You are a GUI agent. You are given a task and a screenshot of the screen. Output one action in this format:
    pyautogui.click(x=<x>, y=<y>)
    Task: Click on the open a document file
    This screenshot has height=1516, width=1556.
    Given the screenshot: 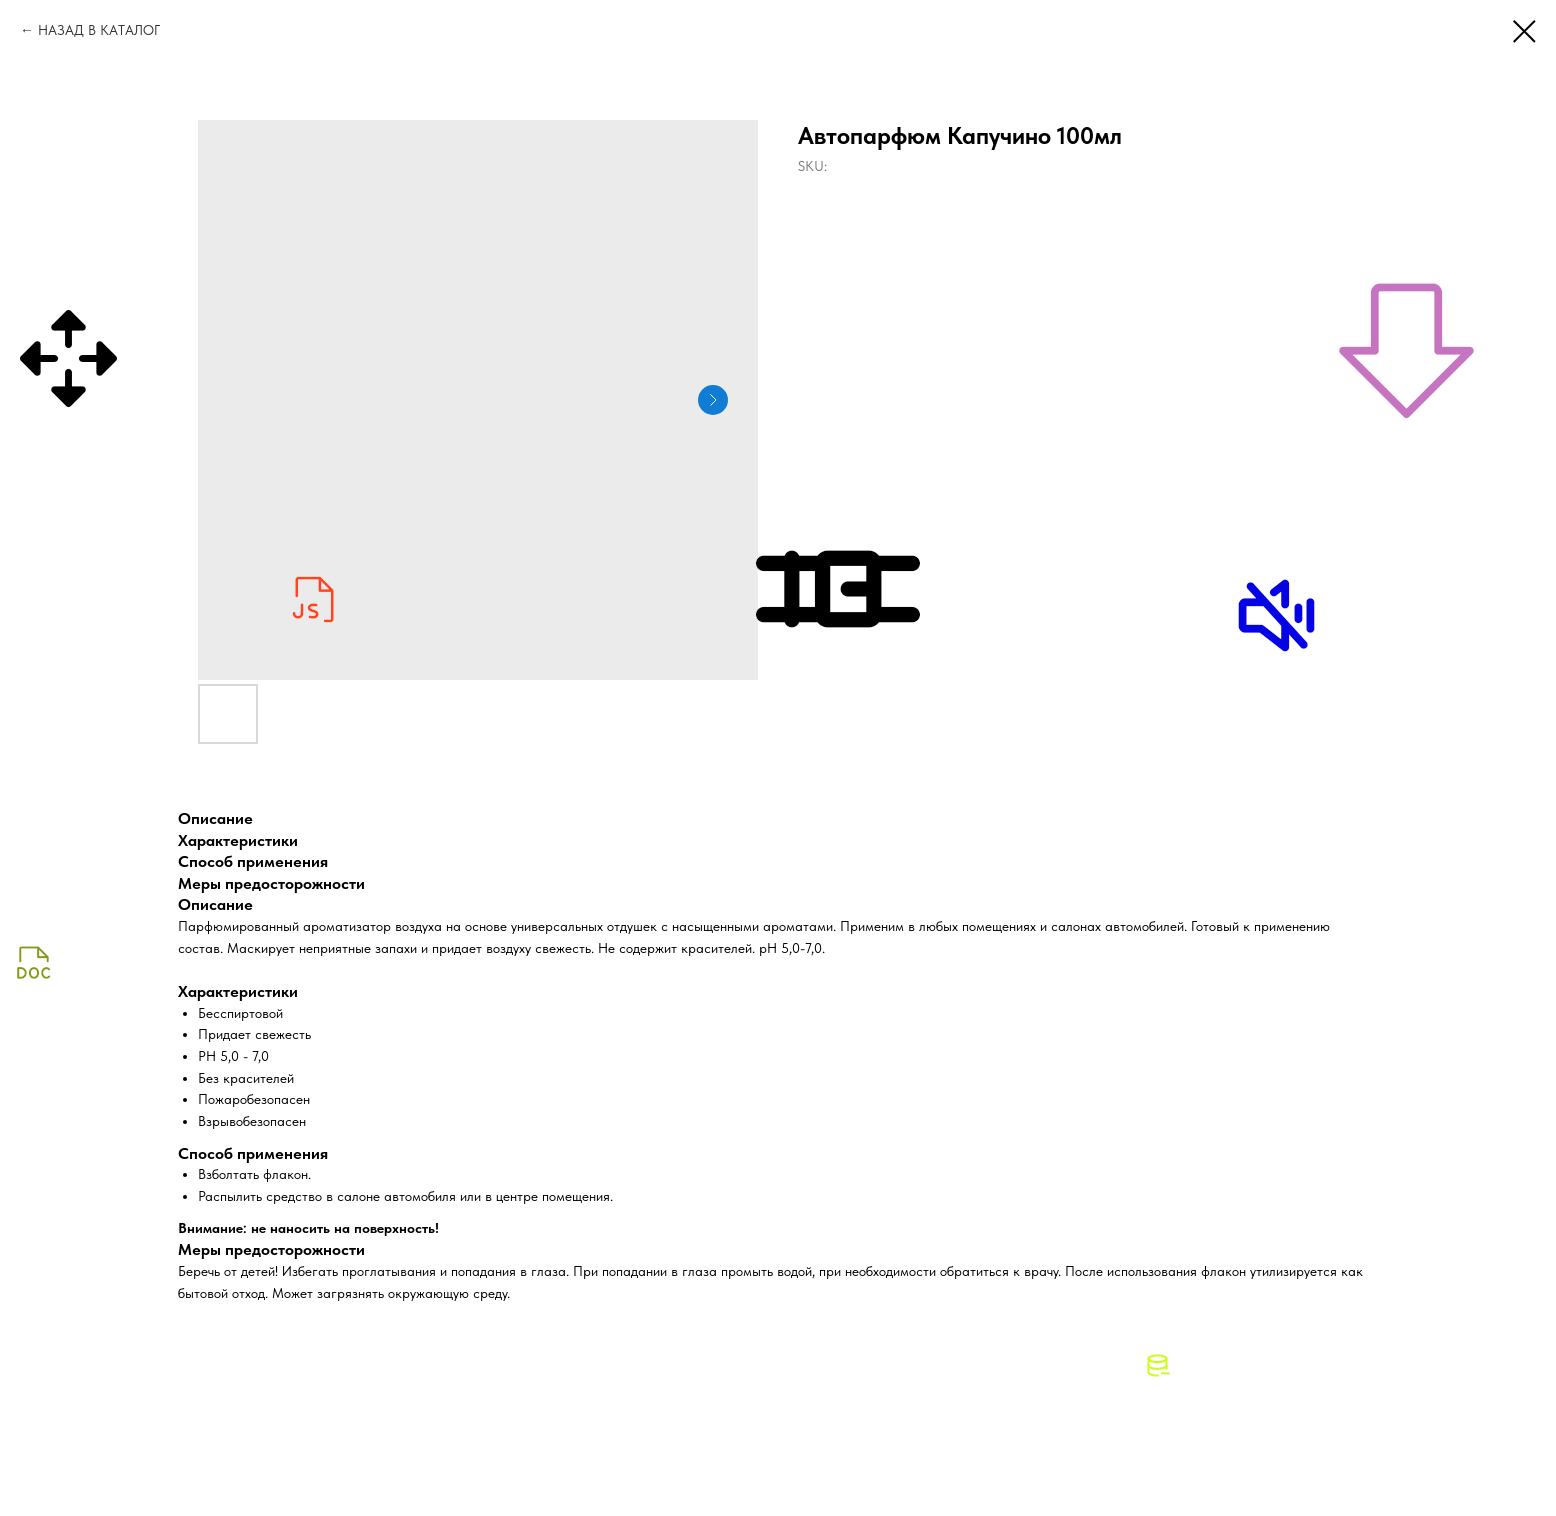 What is the action you would take?
    pyautogui.click(x=34, y=964)
    